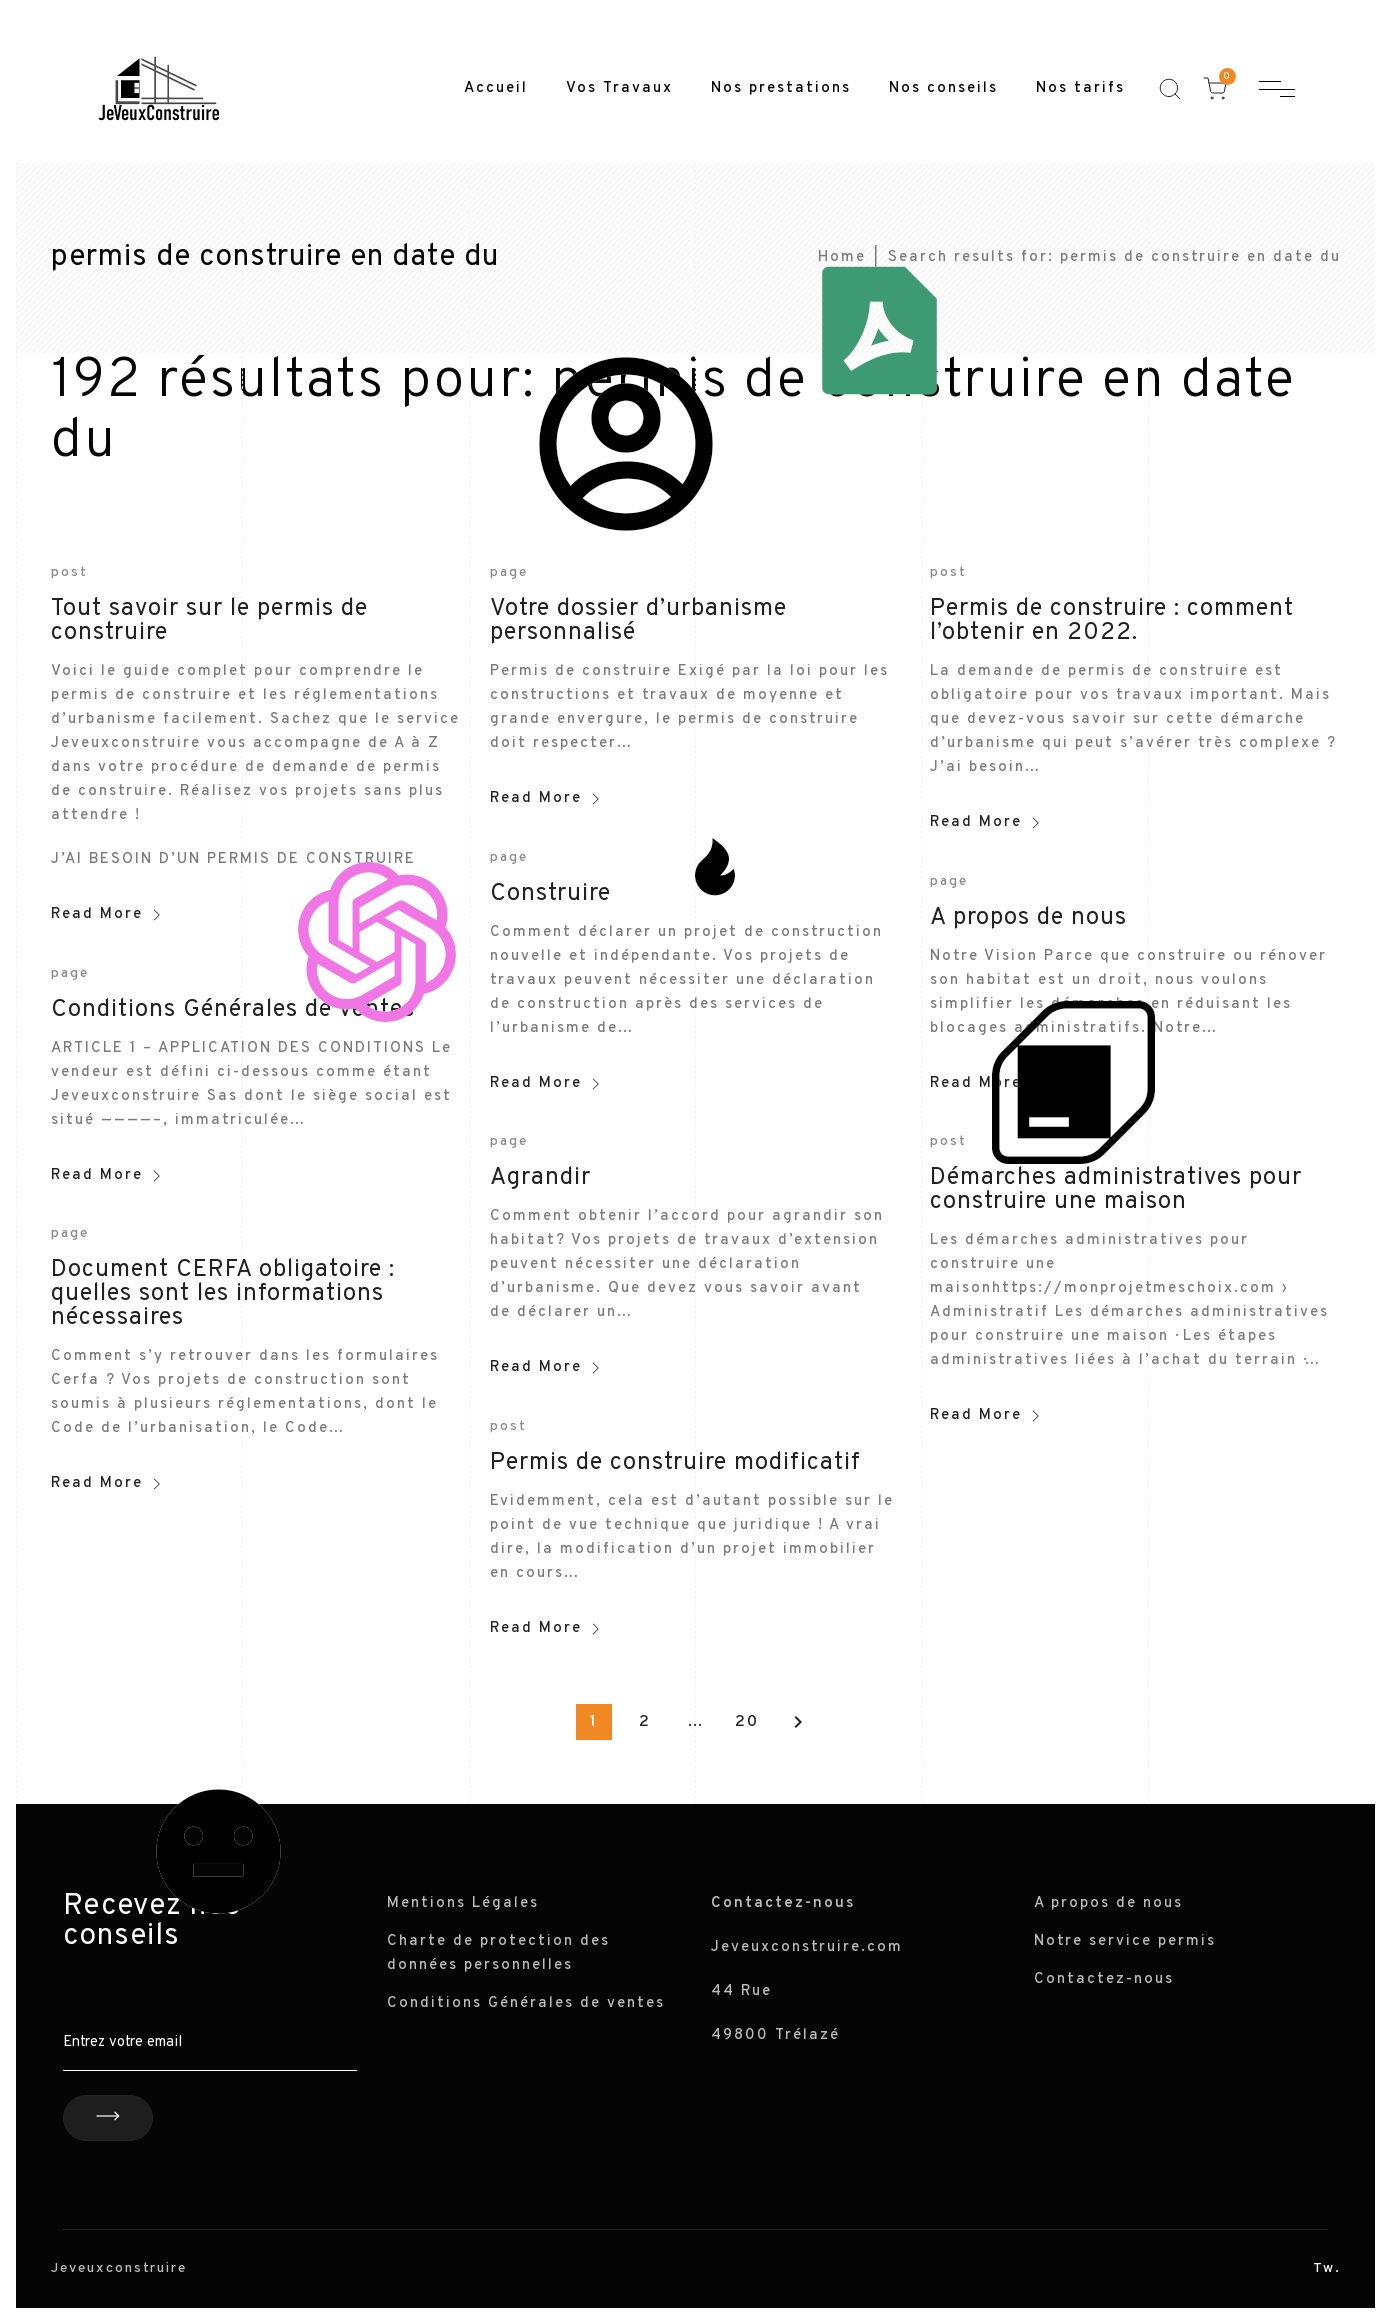 The image size is (1391, 2324). I want to click on access your account or profile settings, so click(626, 444).